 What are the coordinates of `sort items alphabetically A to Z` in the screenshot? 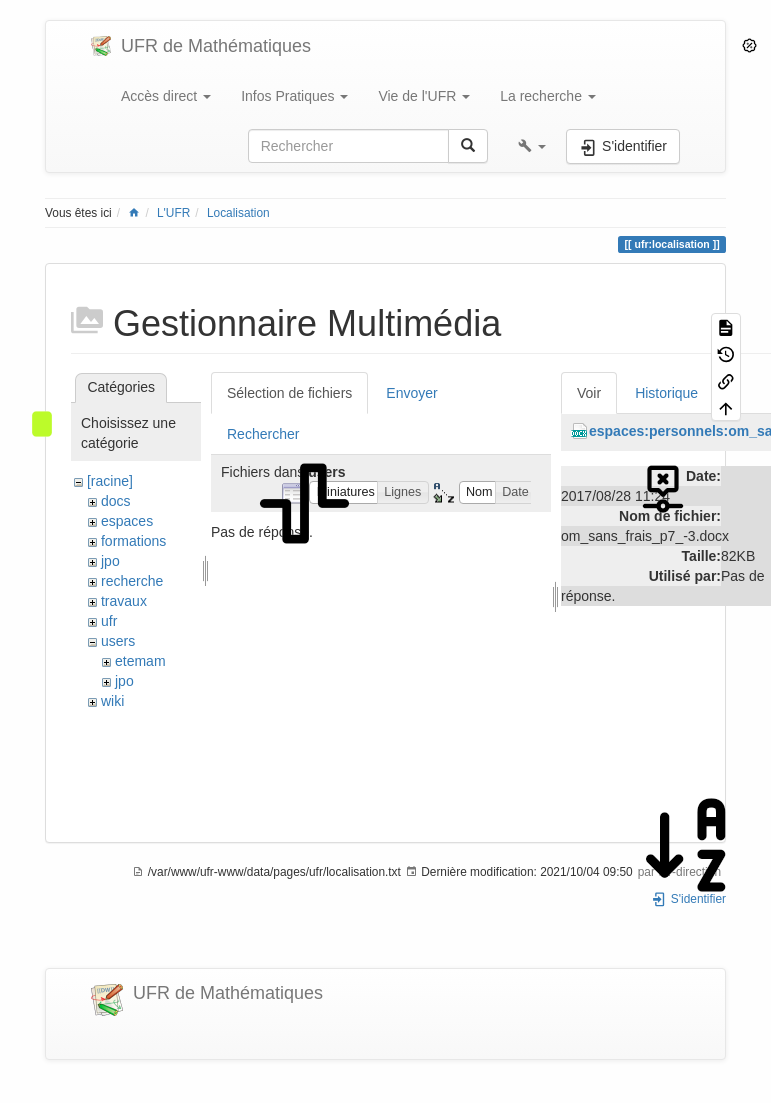 It's located at (688, 845).